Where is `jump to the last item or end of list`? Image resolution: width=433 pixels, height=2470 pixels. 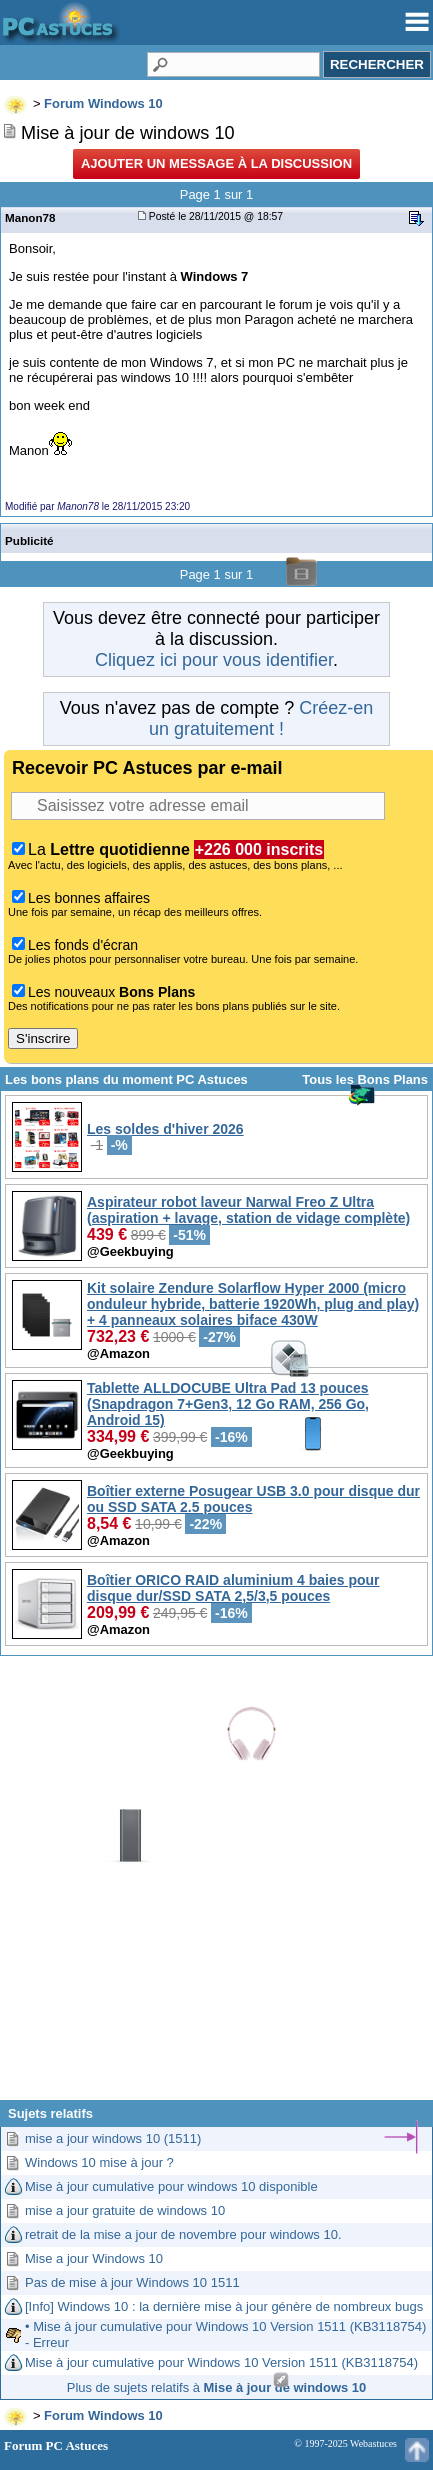
jump to the last item or end of list is located at coordinates (401, 2137).